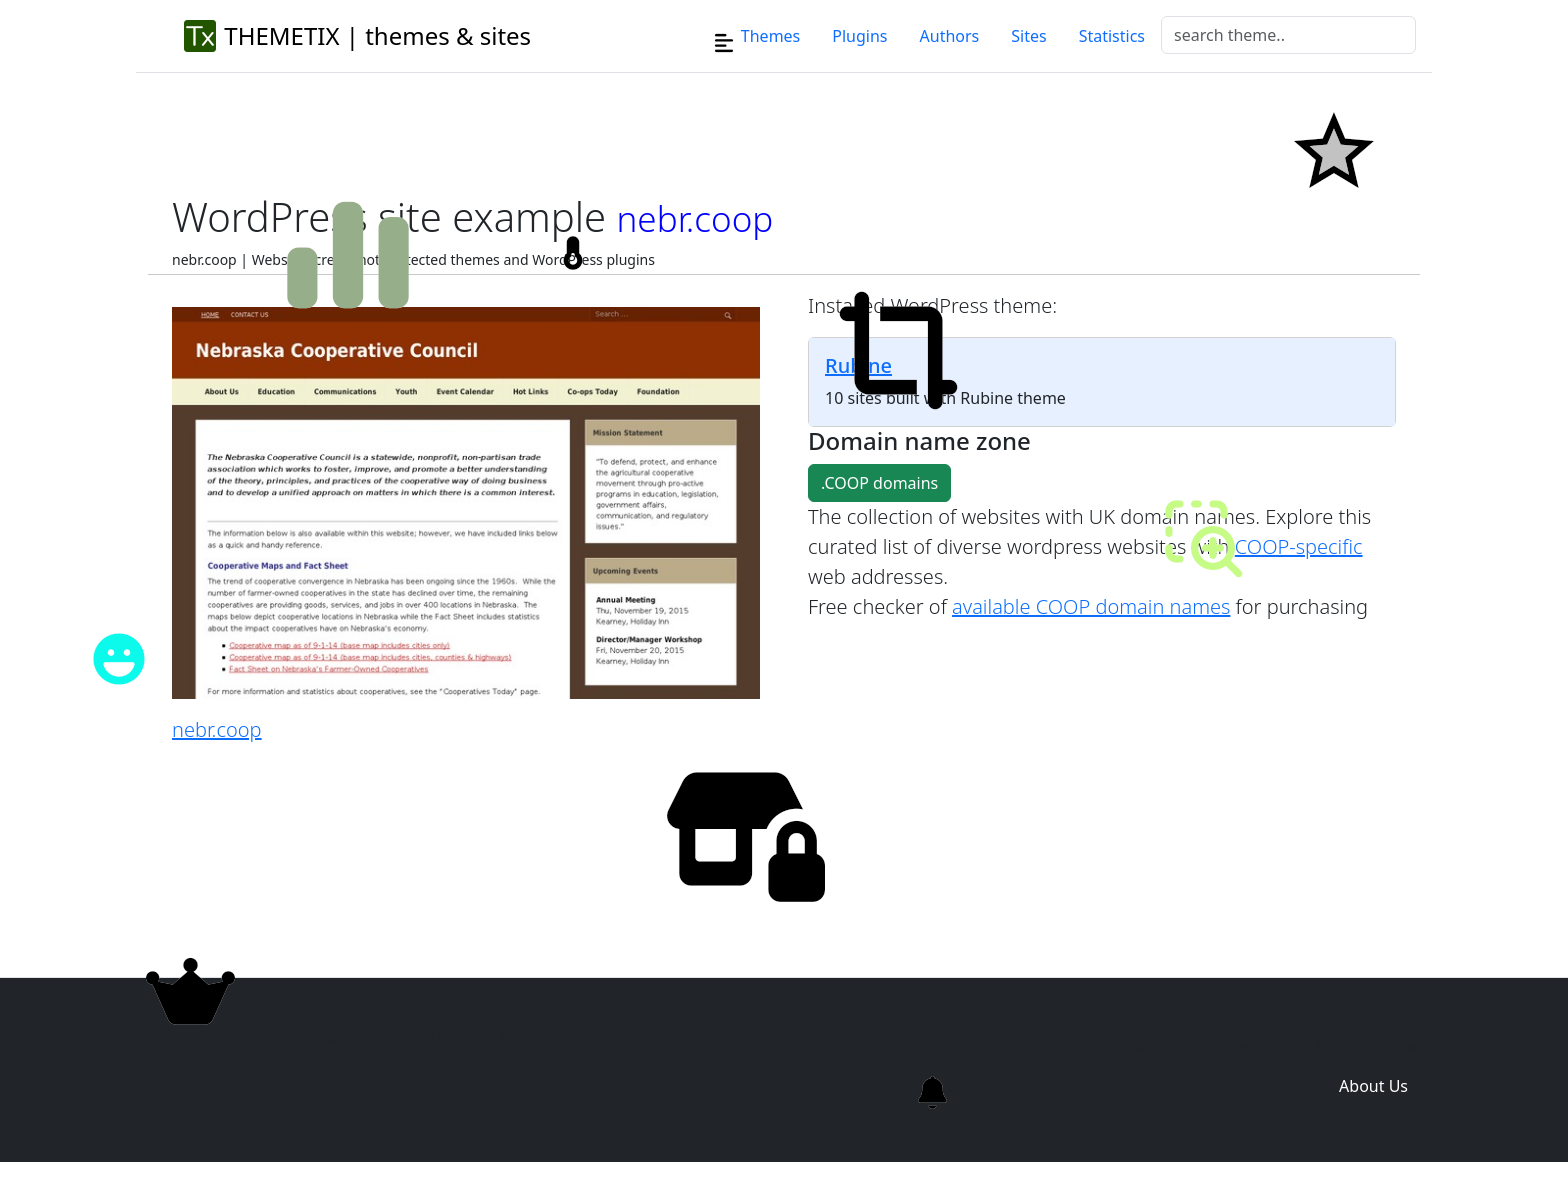  What do you see at coordinates (190, 993) in the screenshot?
I see `web awesome brand icon` at bounding box center [190, 993].